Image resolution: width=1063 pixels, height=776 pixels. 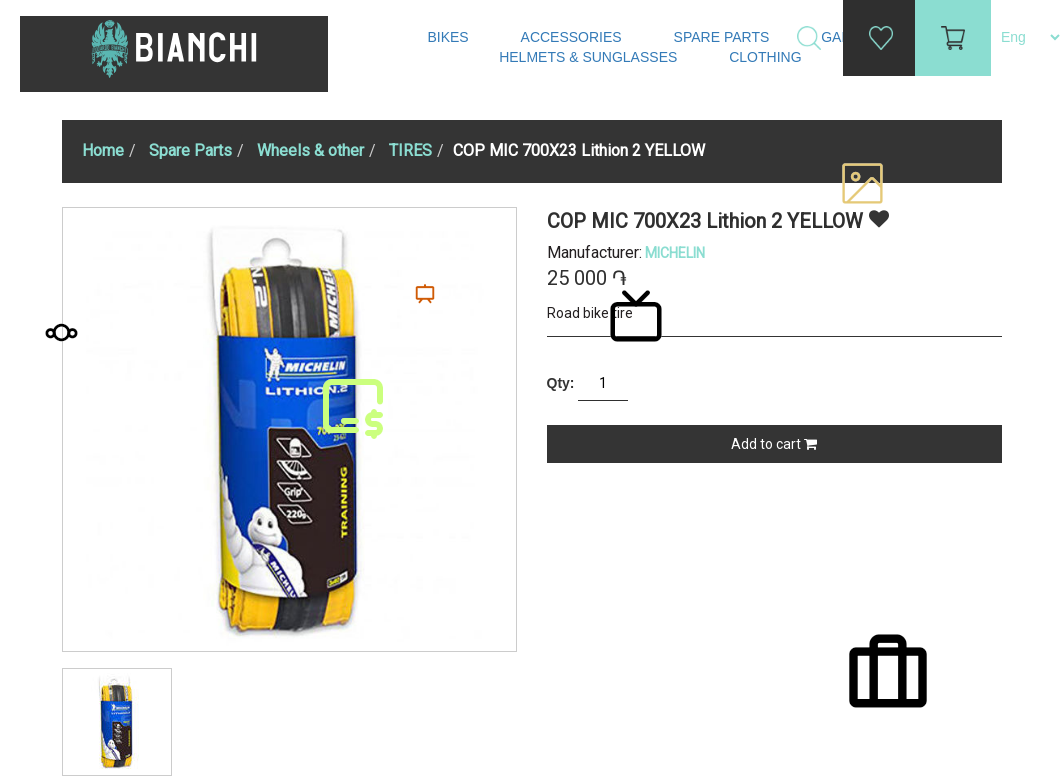 What do you see at coordinates (636, 316) in the screenshot?
I see `access tv or video streaming features` at bounding box center [636, 316].